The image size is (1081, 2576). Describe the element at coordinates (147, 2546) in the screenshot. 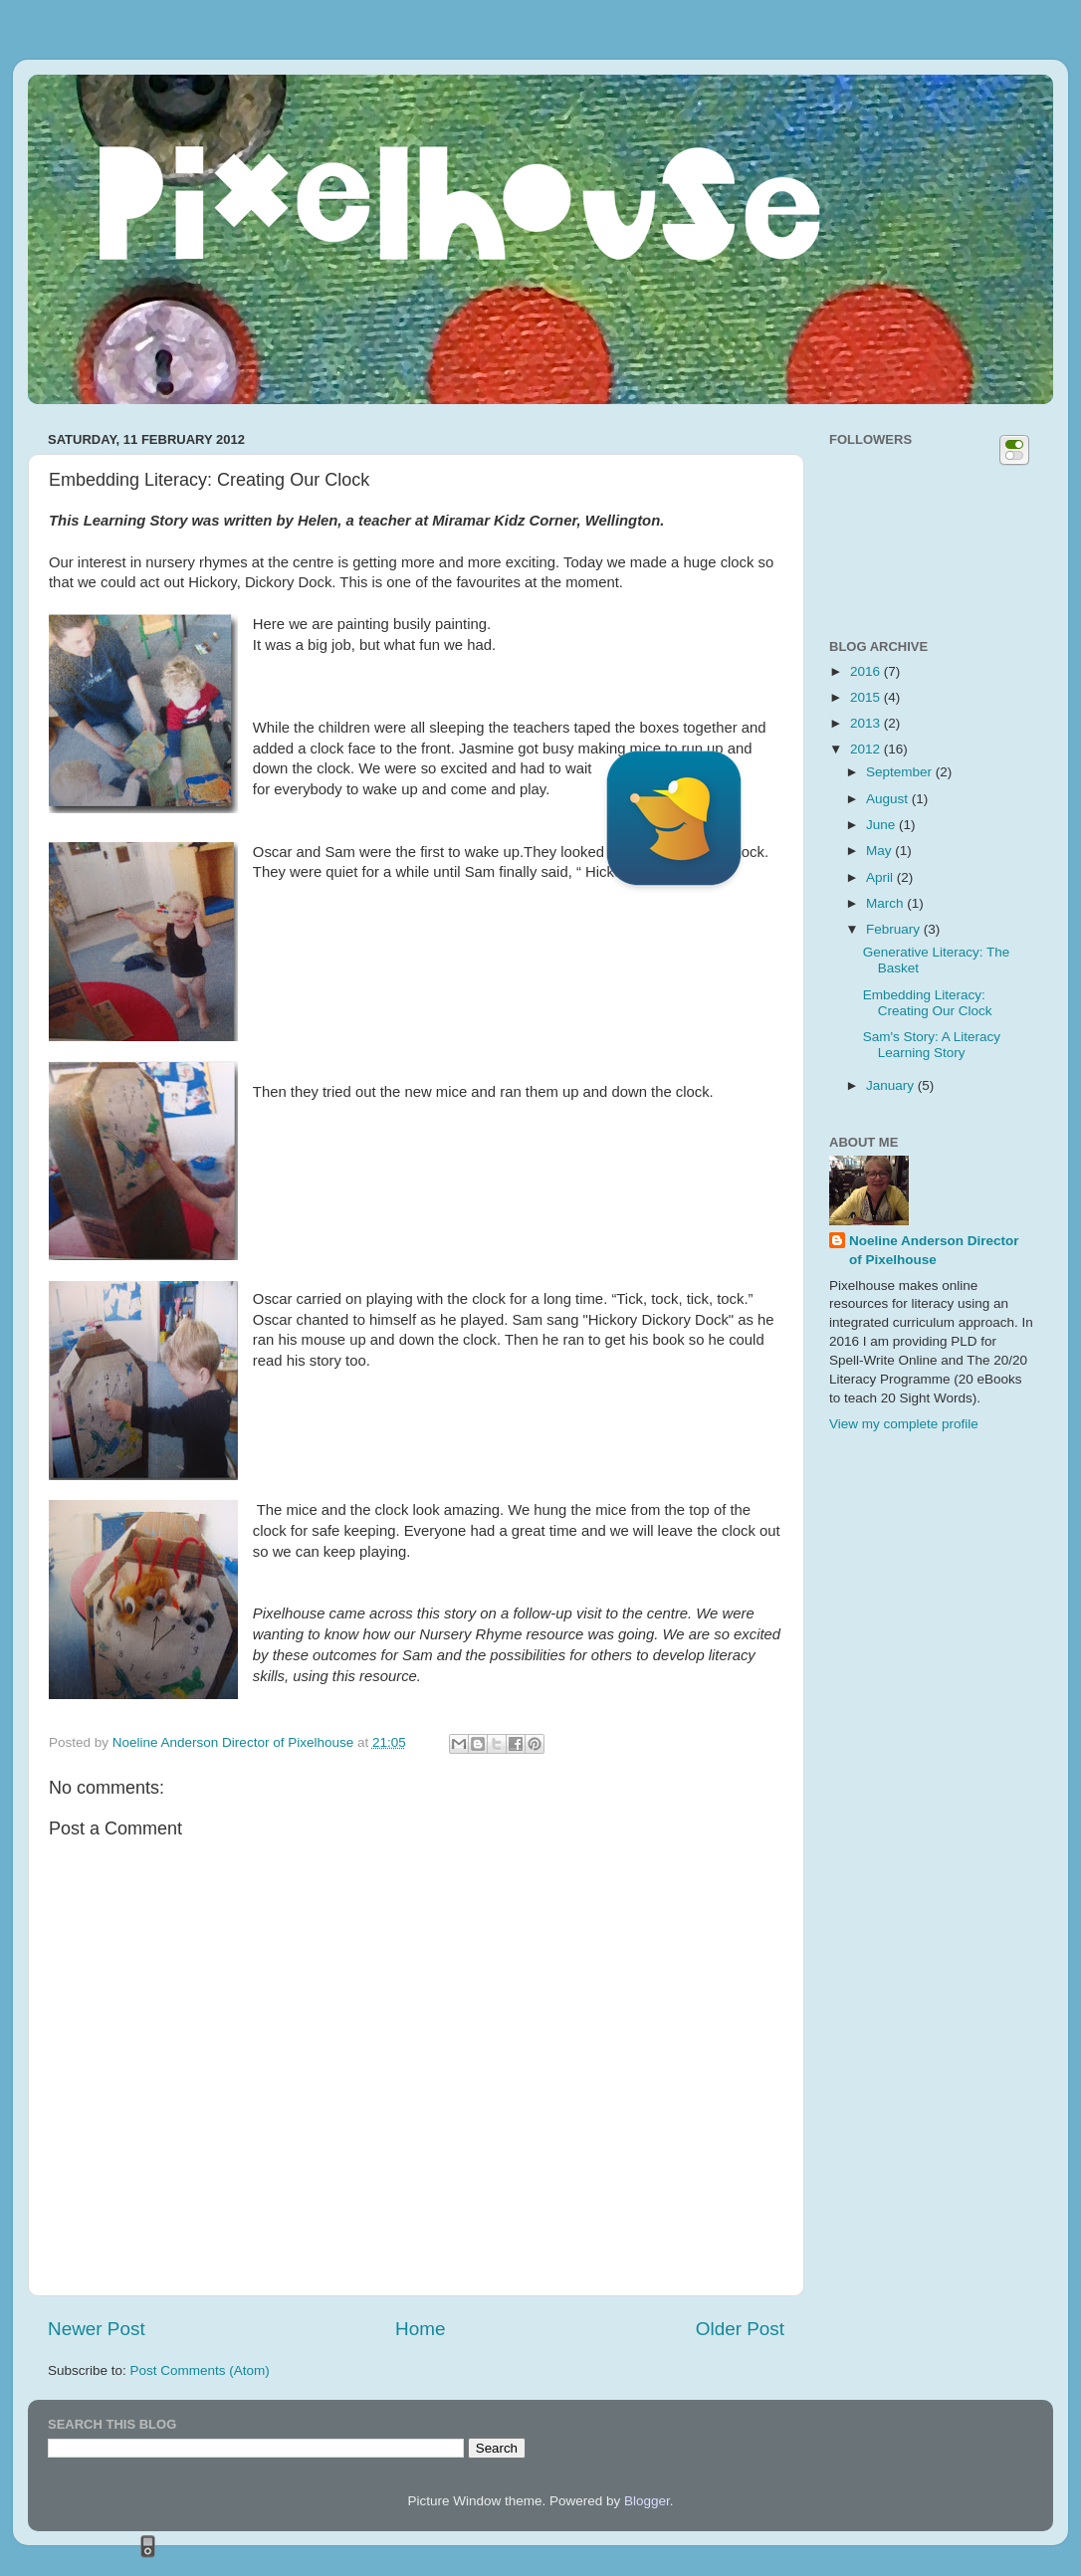

I see `multimedia player device icon` at that location.